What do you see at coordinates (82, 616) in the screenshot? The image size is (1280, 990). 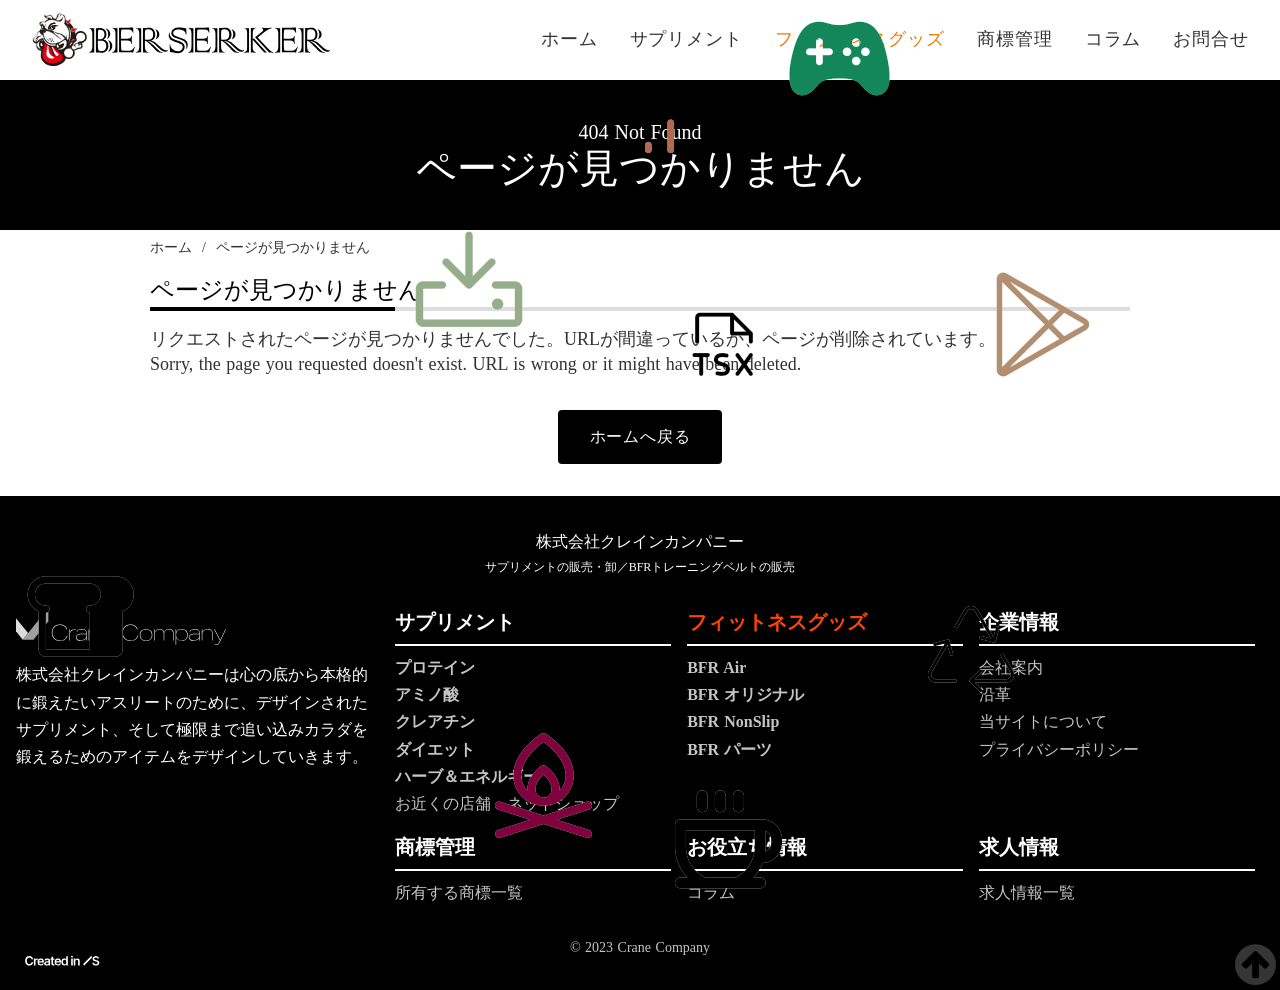 I see `browse bakery or bread products` at bounding box center [82, 616].